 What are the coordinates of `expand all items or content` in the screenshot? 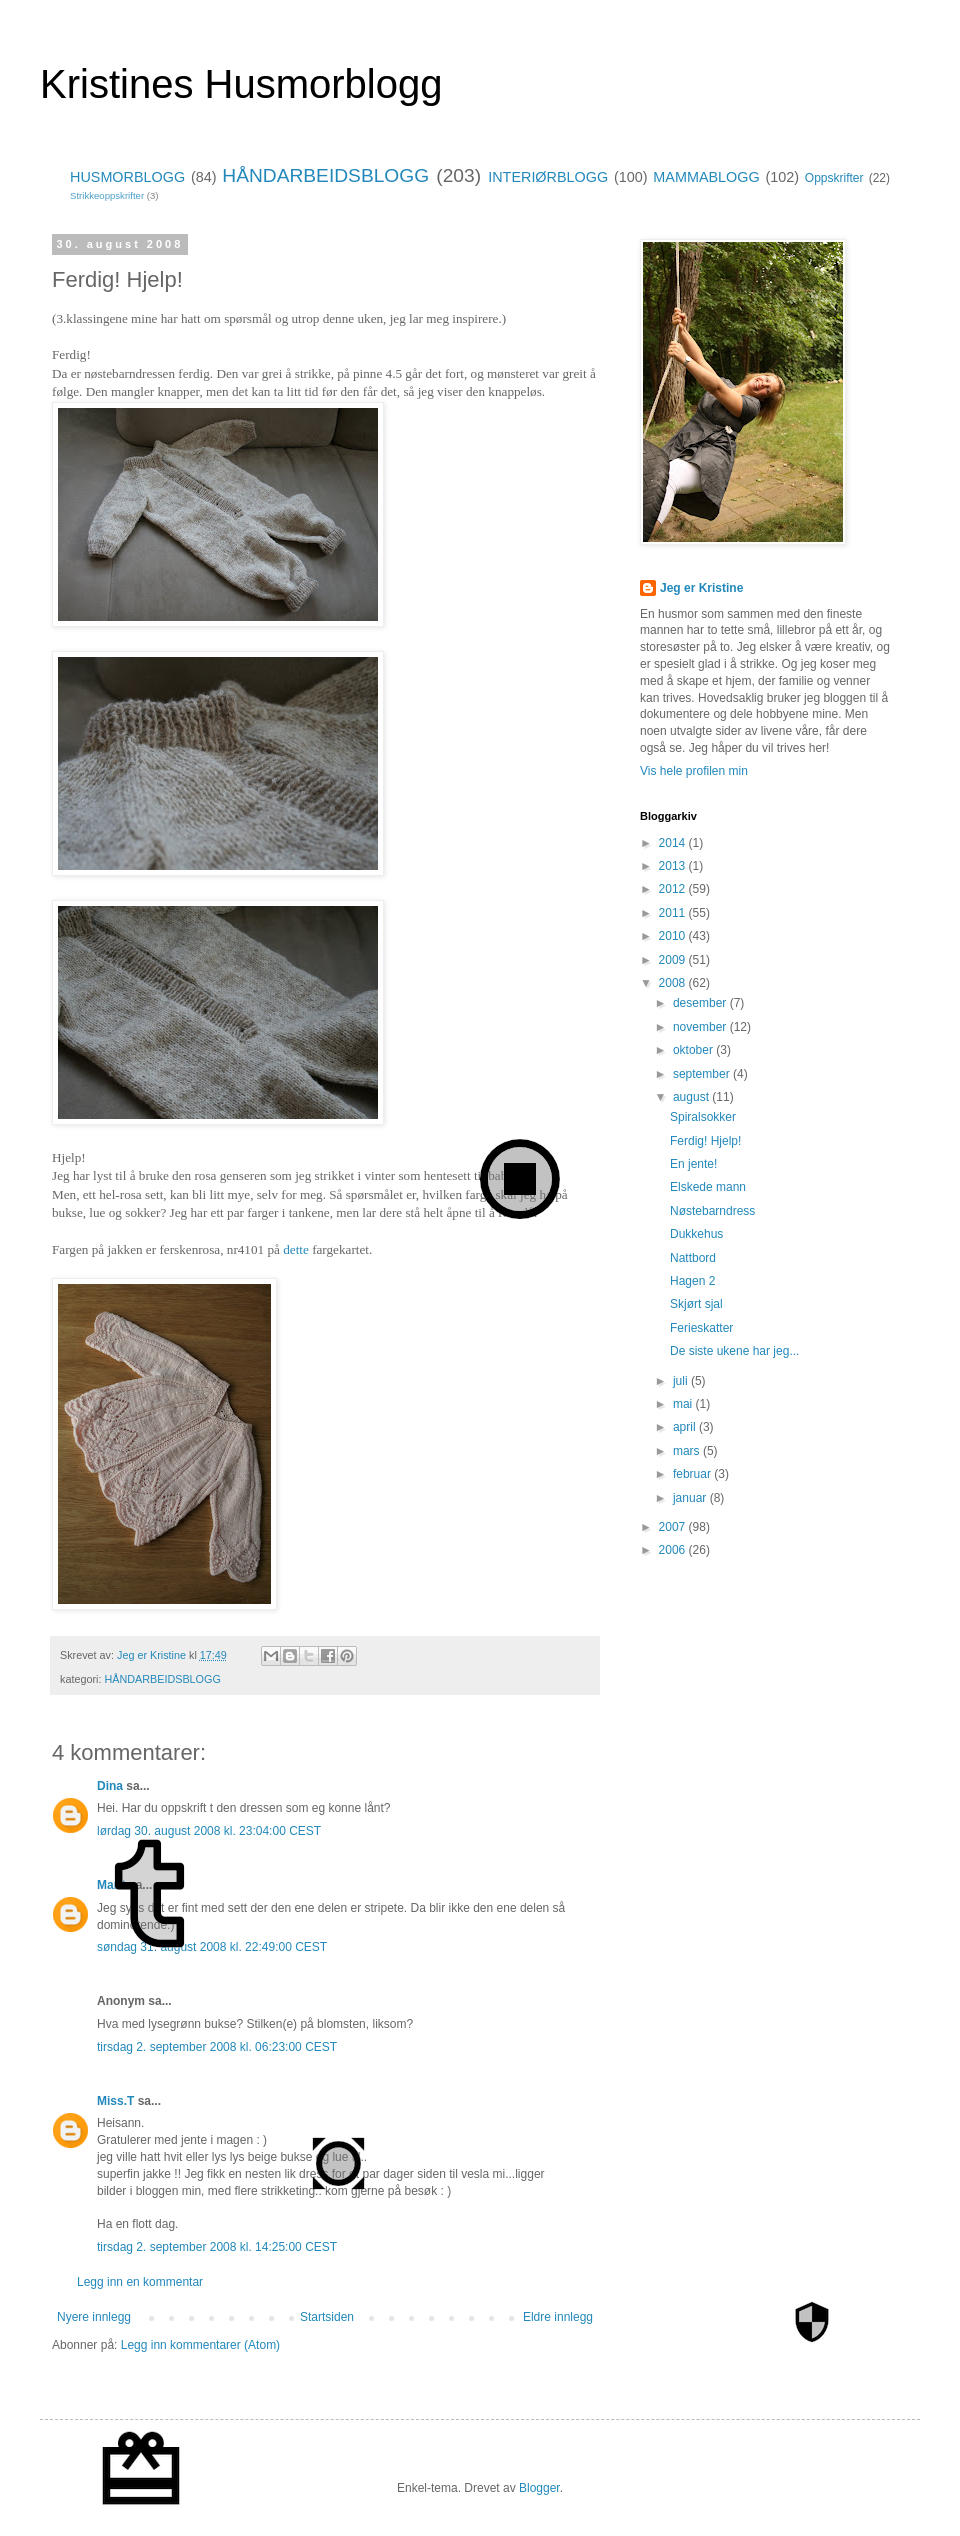 It's located at (338, 2163).